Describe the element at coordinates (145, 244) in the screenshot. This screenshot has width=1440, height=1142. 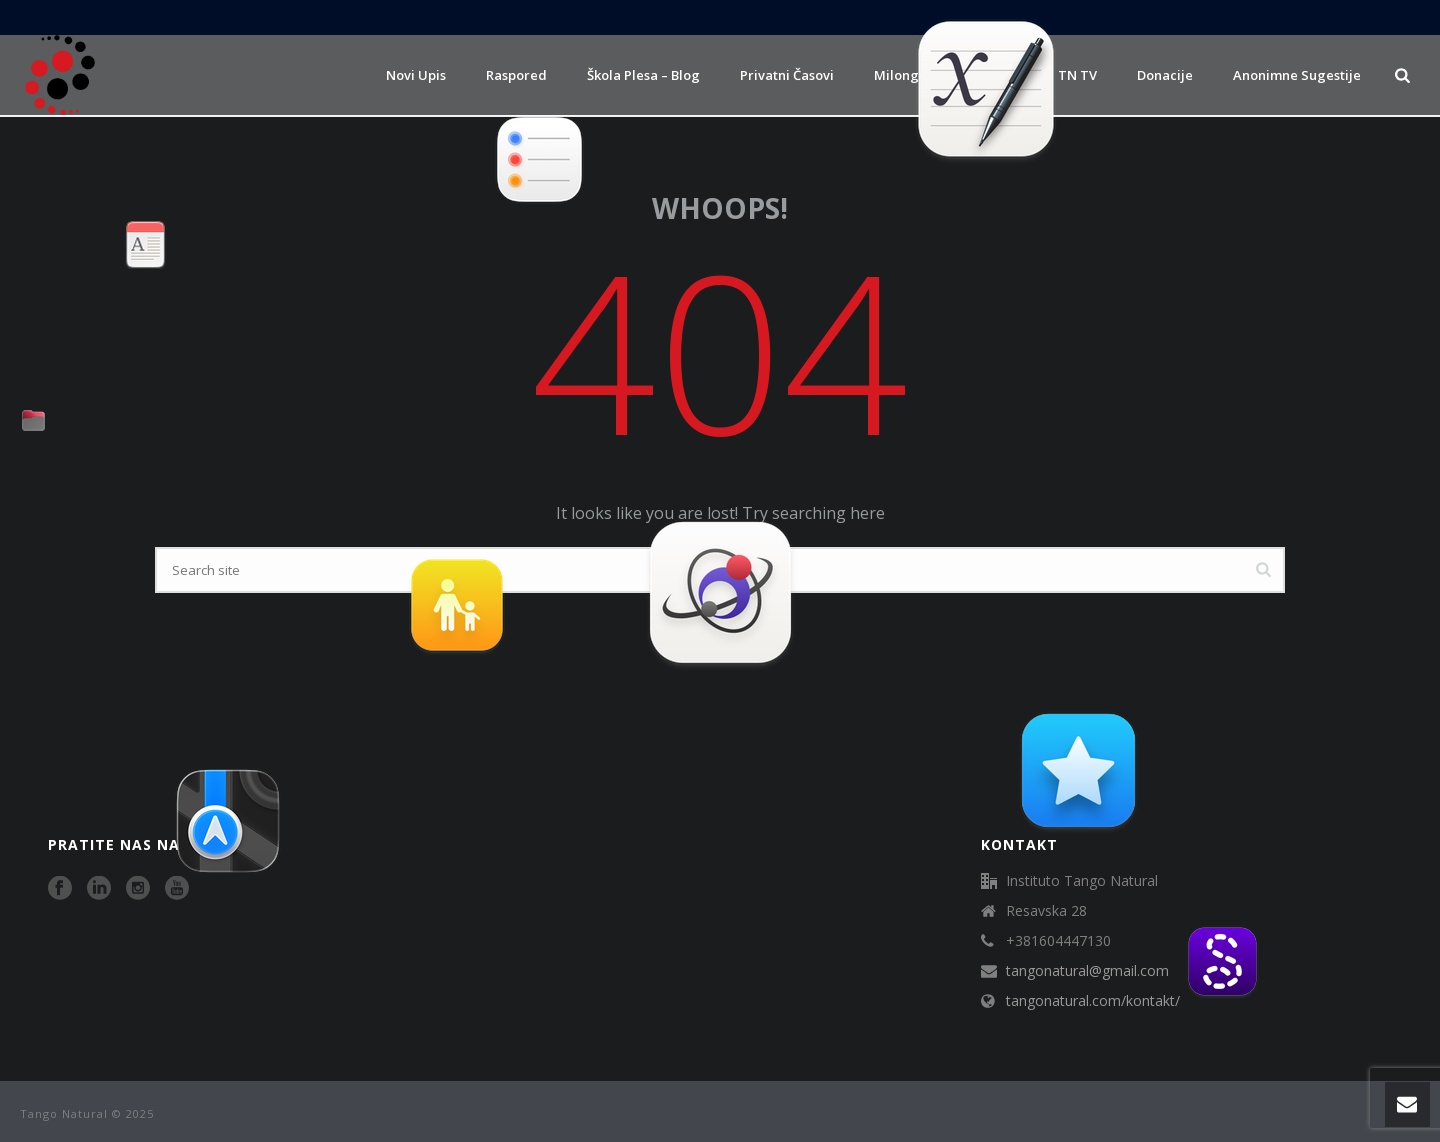
I see `open the books or e-reader app` at that location.